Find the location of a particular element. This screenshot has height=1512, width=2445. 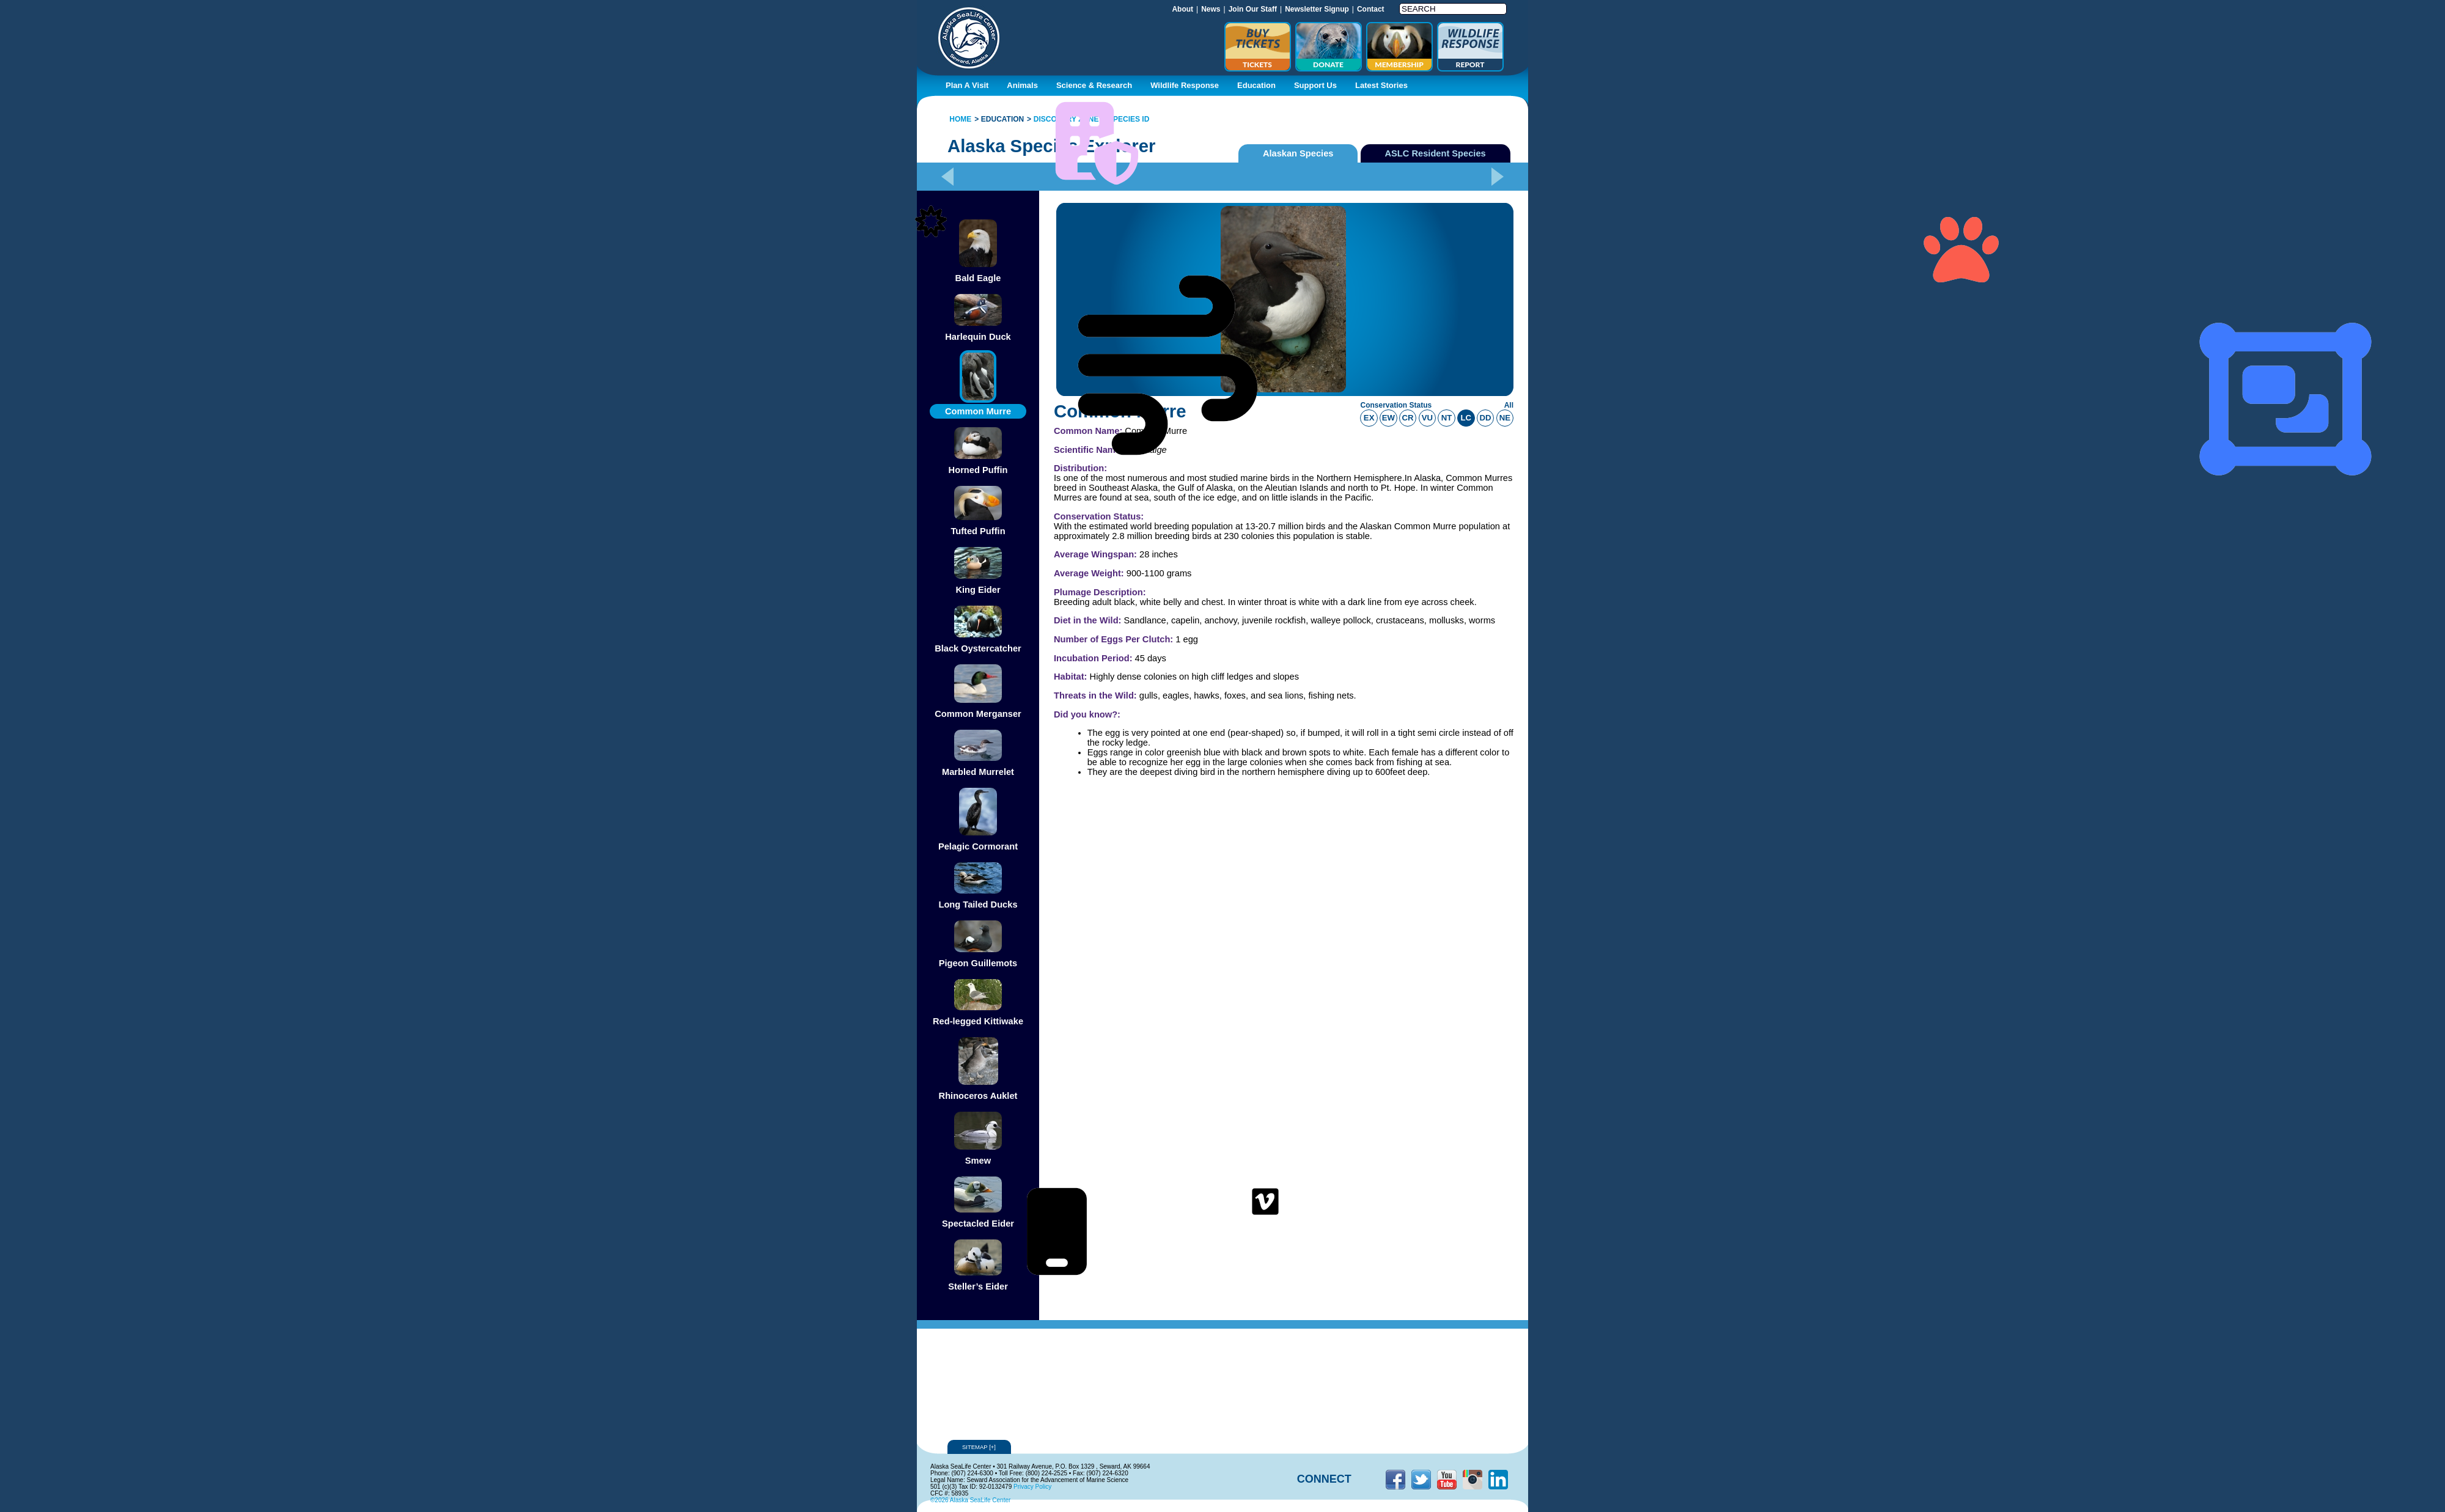

access building security settings is located at coordinates (1094, 141).